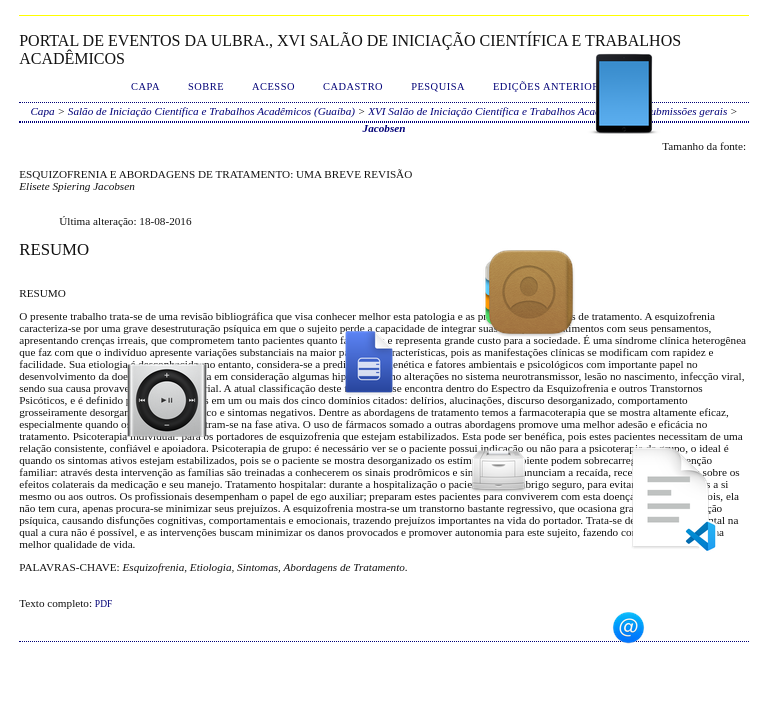 The height and width of the screenshot is (720, 768). What do you see at coordinates (498, 470) in the screenshot?
I see `print document using postscript printer` at bounding box center [498, 470].